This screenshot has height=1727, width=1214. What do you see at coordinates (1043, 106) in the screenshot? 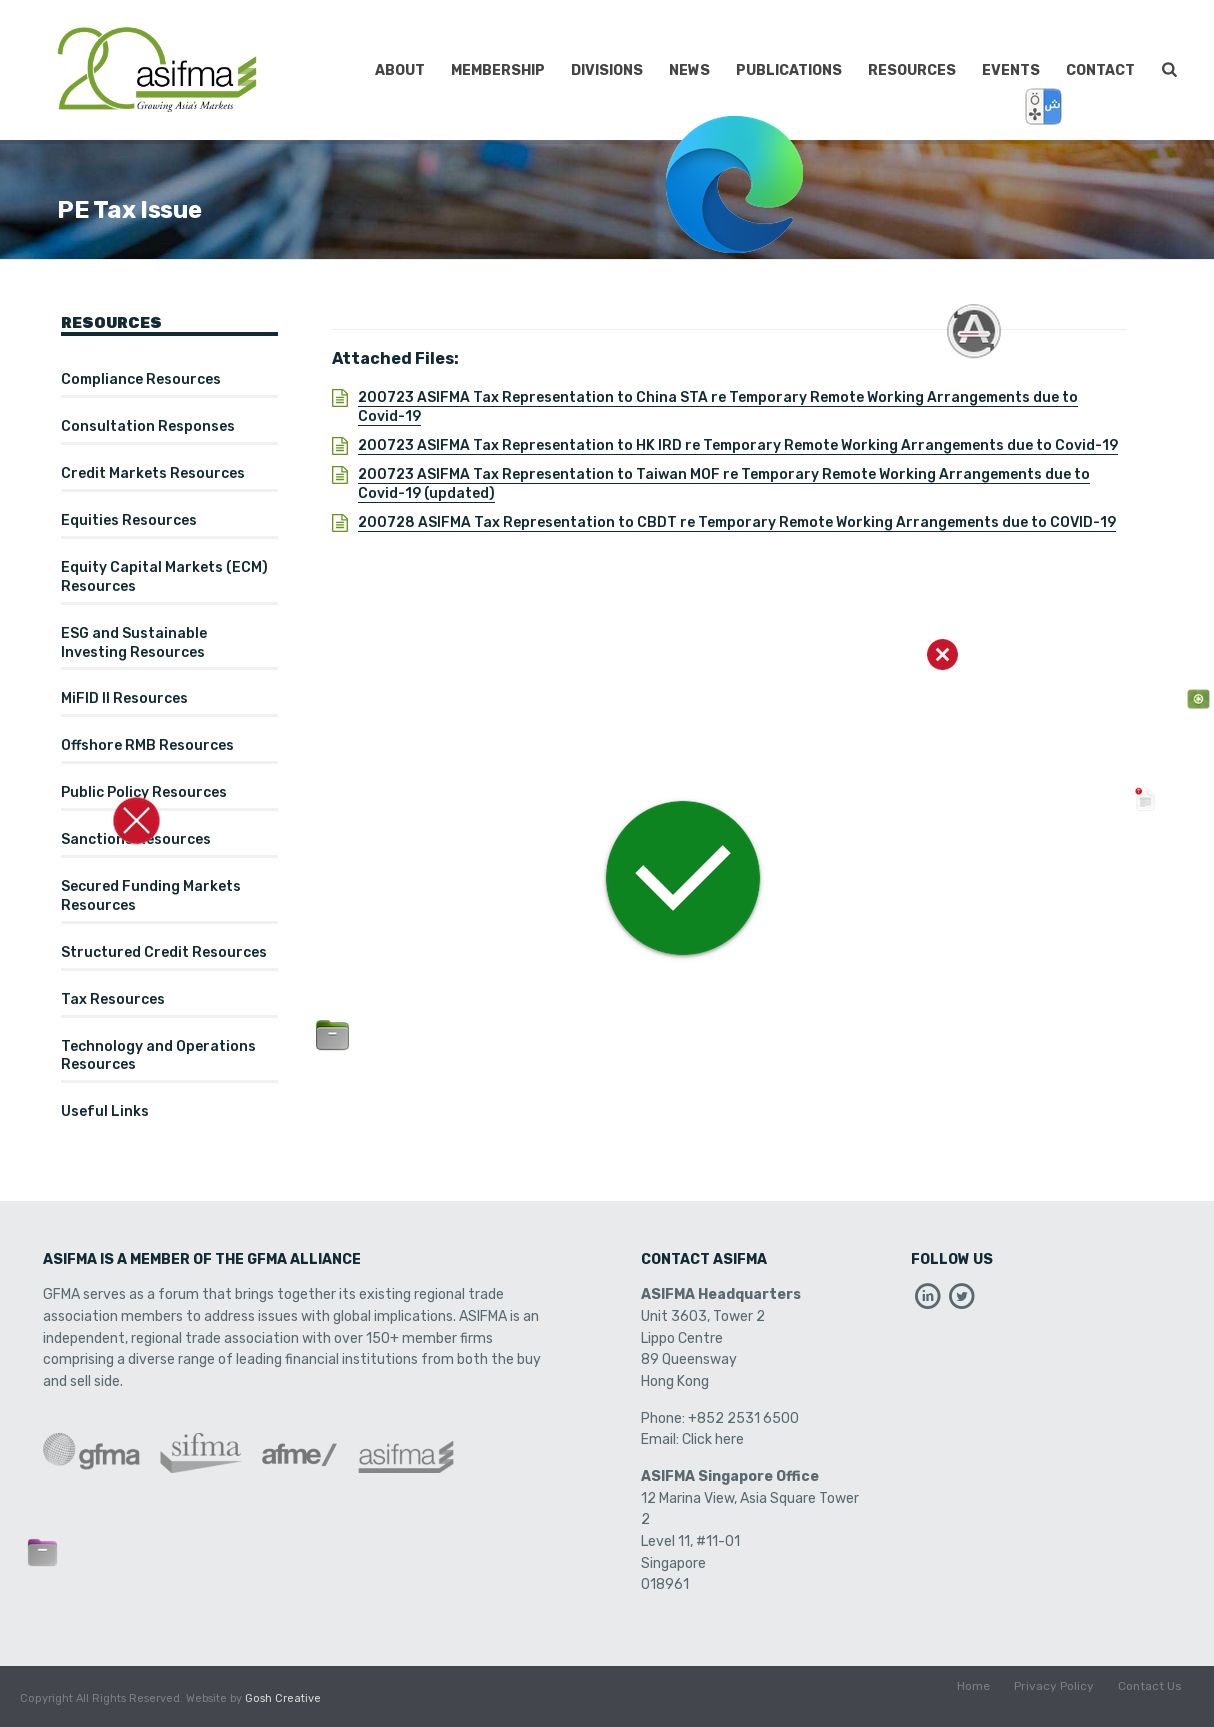
I see `open the GNOME Characters app` at bounding box center [1043, 106].